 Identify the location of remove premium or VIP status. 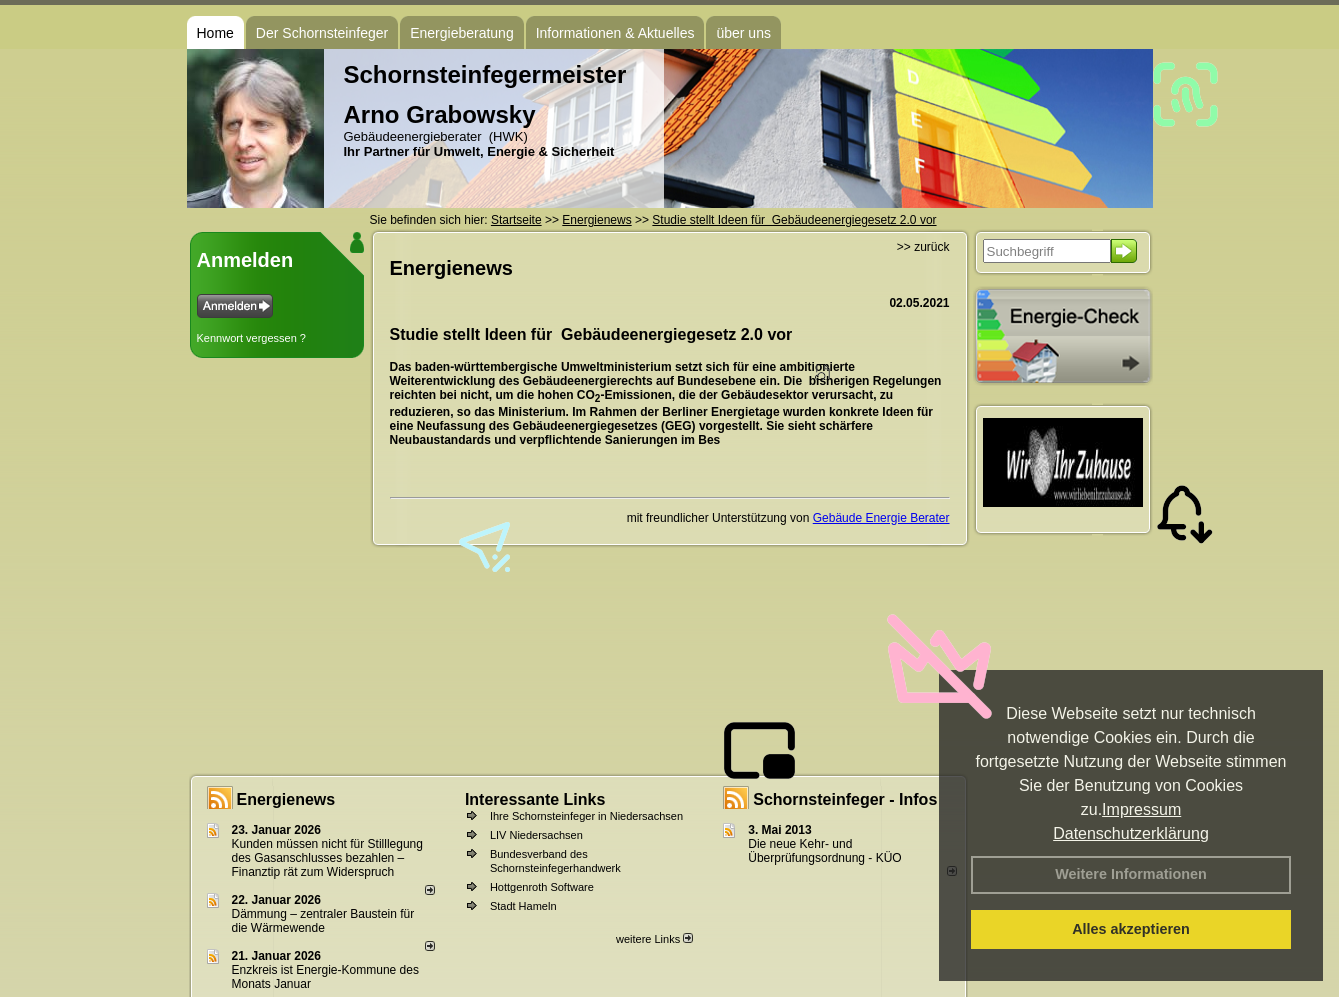
(939, 666).